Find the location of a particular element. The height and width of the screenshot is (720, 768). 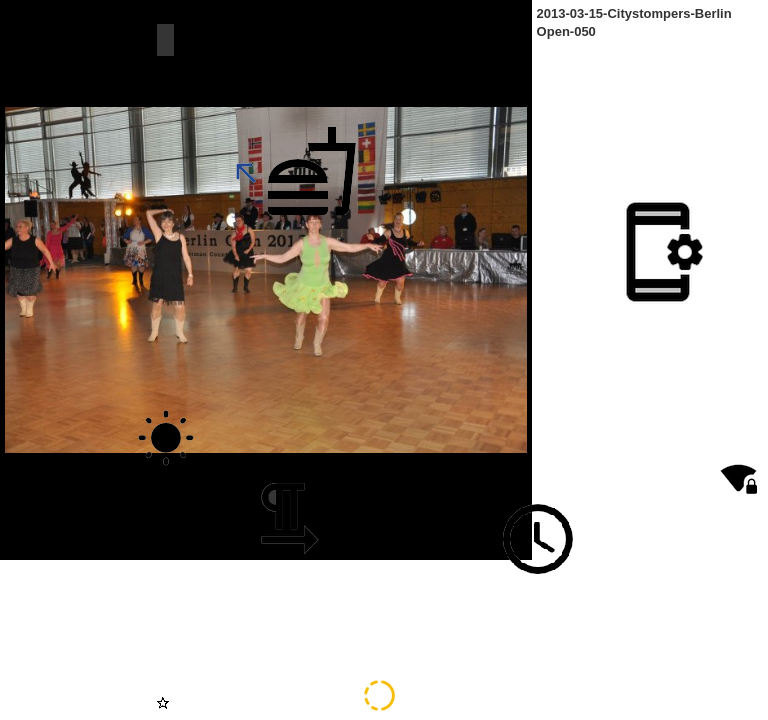

set text direction to left-to-right is located at coordinates (286, 518).